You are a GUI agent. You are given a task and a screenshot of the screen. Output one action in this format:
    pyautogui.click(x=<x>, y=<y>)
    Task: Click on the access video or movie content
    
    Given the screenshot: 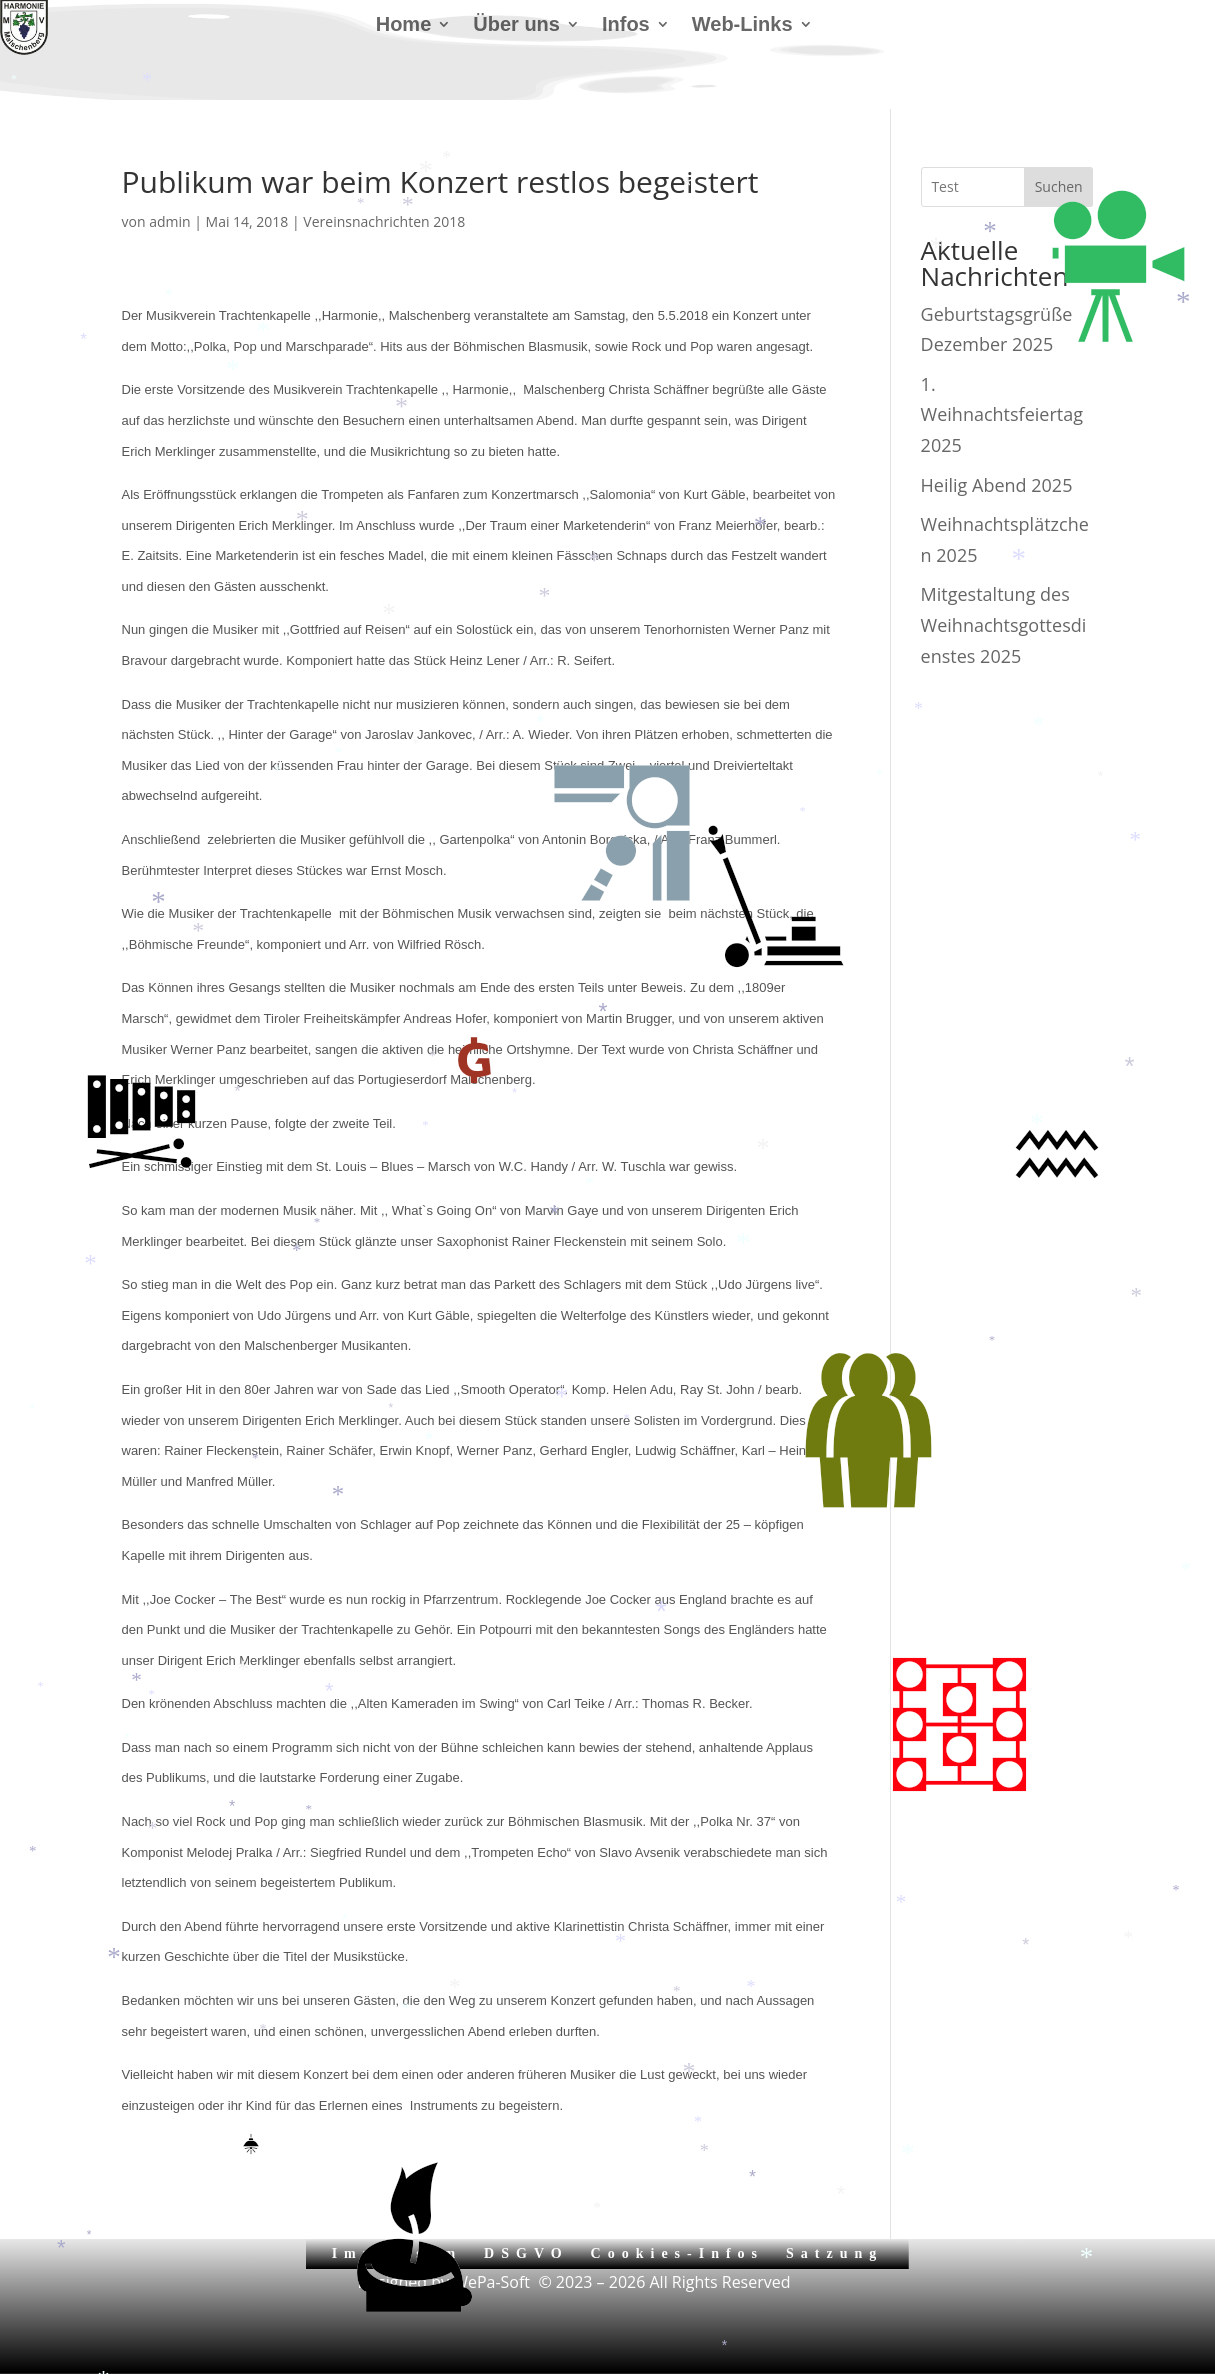 What is the action you would take?
    pyautogui.click(x=1118, y=260)
    